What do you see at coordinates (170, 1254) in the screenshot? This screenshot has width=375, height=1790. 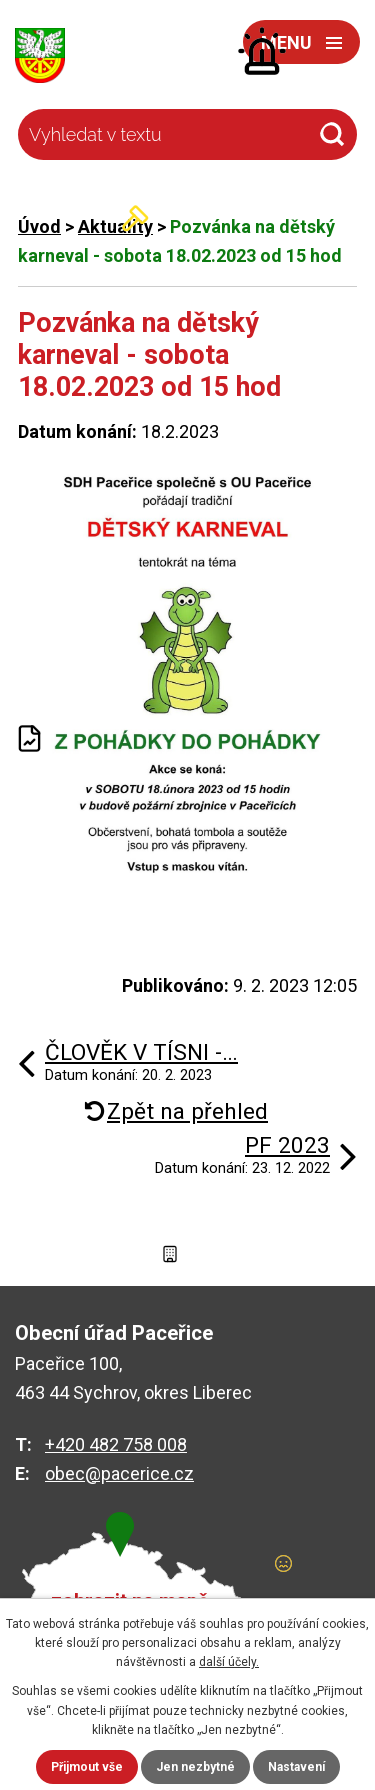 I see `view office or business location` at bounding box center [170, 1254].